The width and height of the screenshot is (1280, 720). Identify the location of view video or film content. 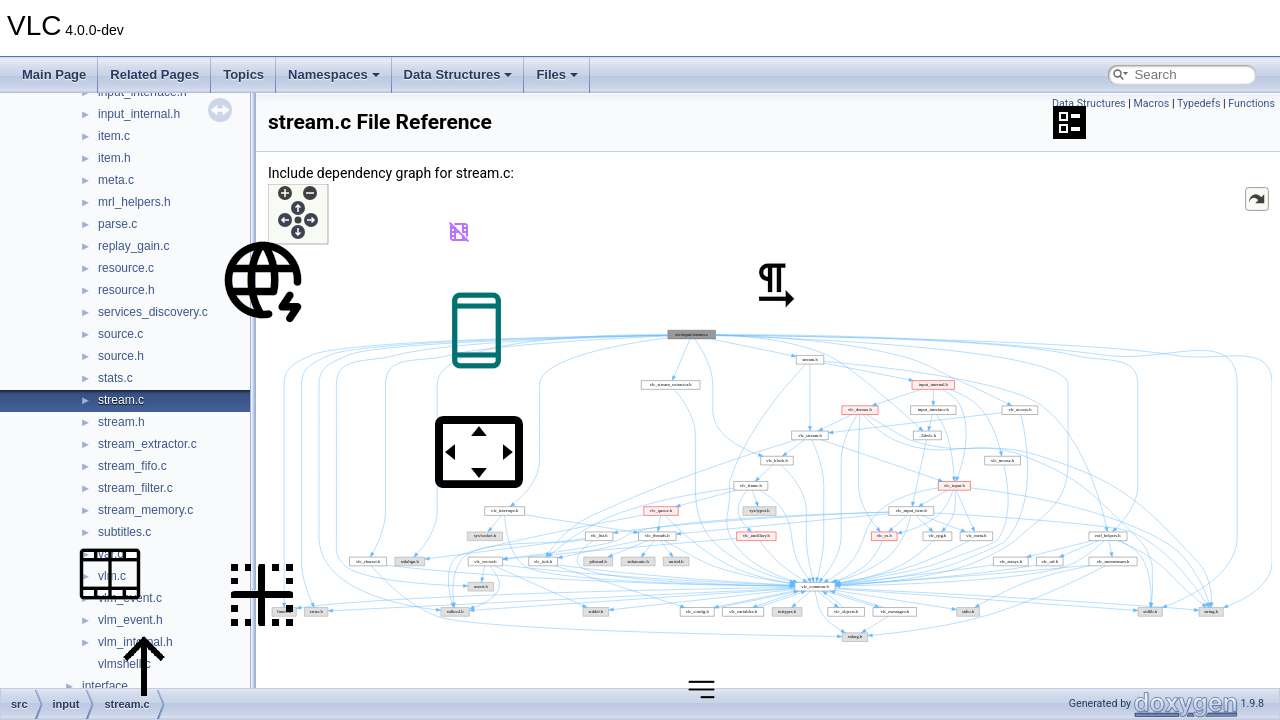
(110, 574).